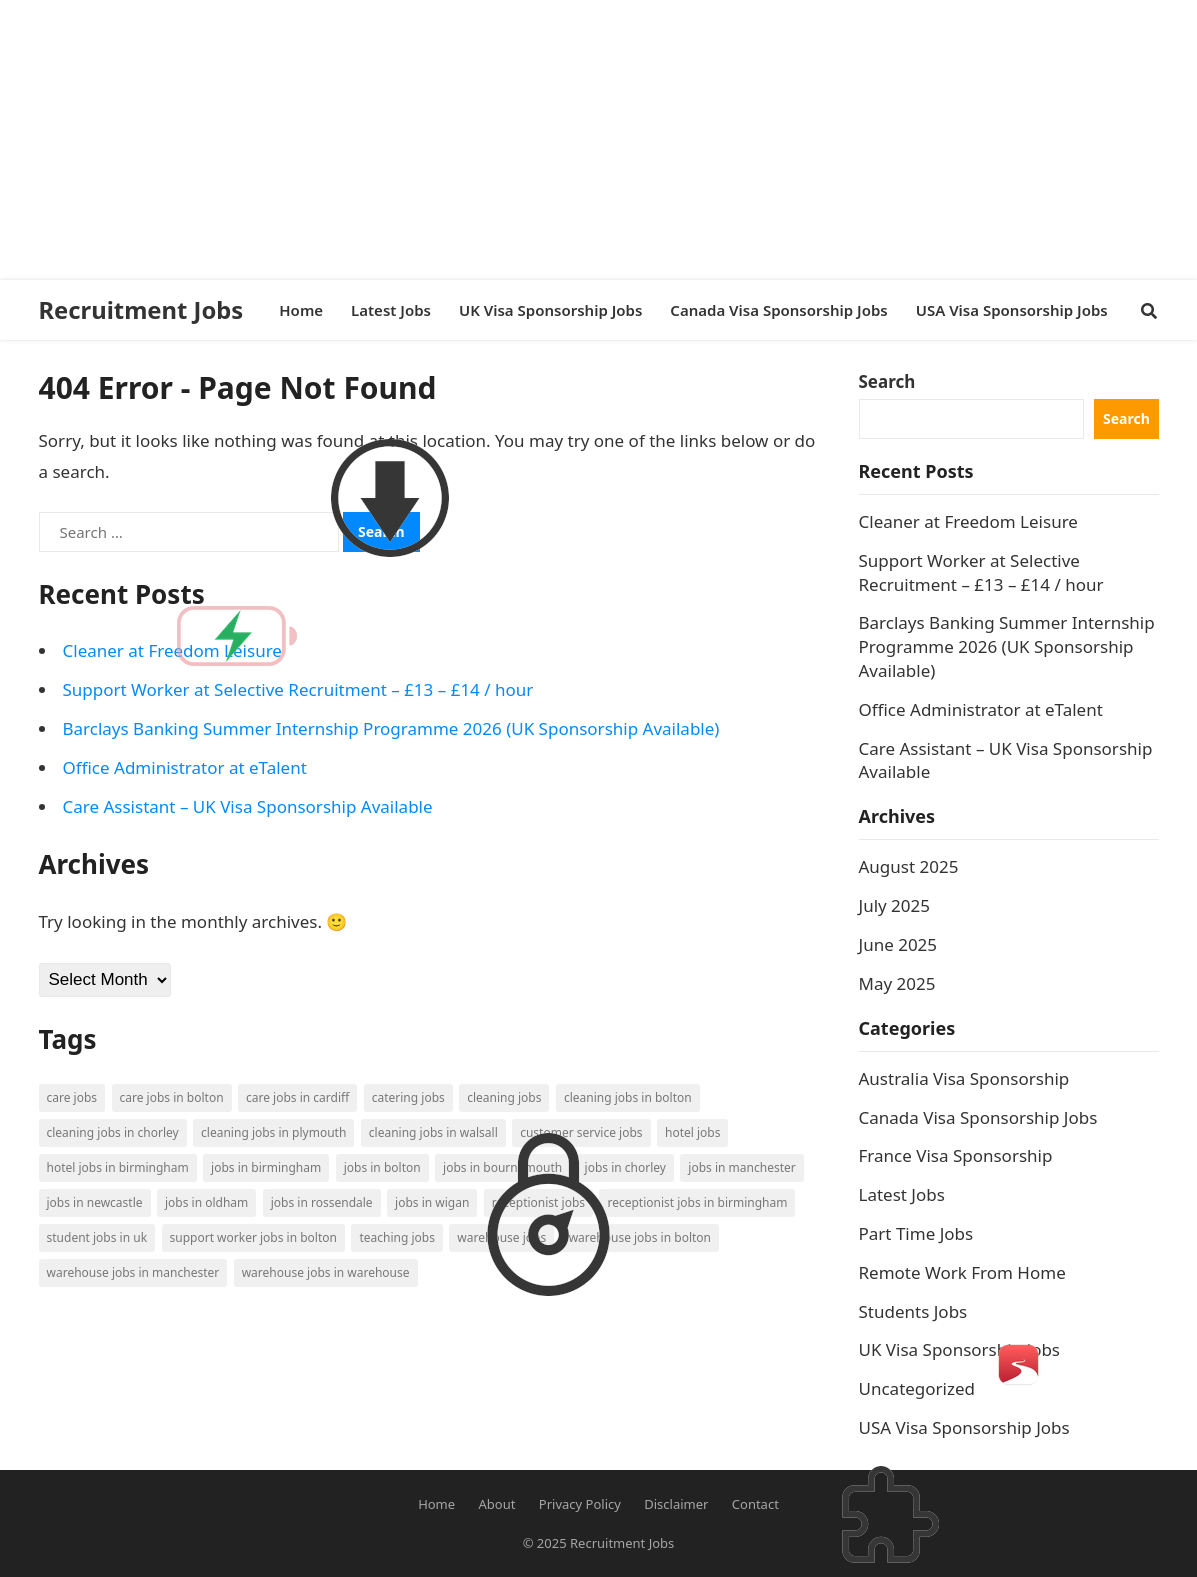 The image size is (1197, 1577). What do you see at coordinates (887, 1517) in the screenshot?
I see `manage browser extensions` at bounding box center [887, 1517].